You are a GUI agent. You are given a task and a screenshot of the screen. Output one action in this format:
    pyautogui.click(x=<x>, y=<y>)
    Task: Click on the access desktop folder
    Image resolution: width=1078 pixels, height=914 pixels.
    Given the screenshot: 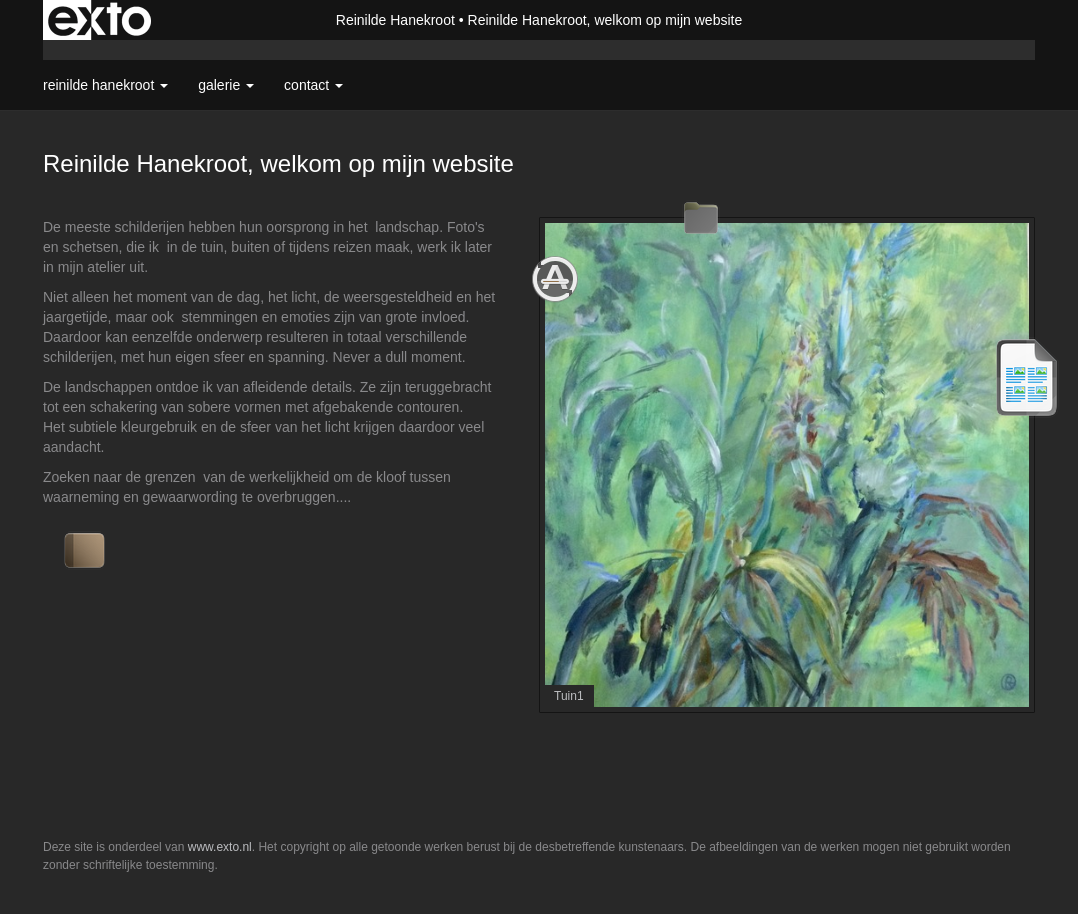 What is the action you would take?
    pyautogui.click(x=84, y=549)
    